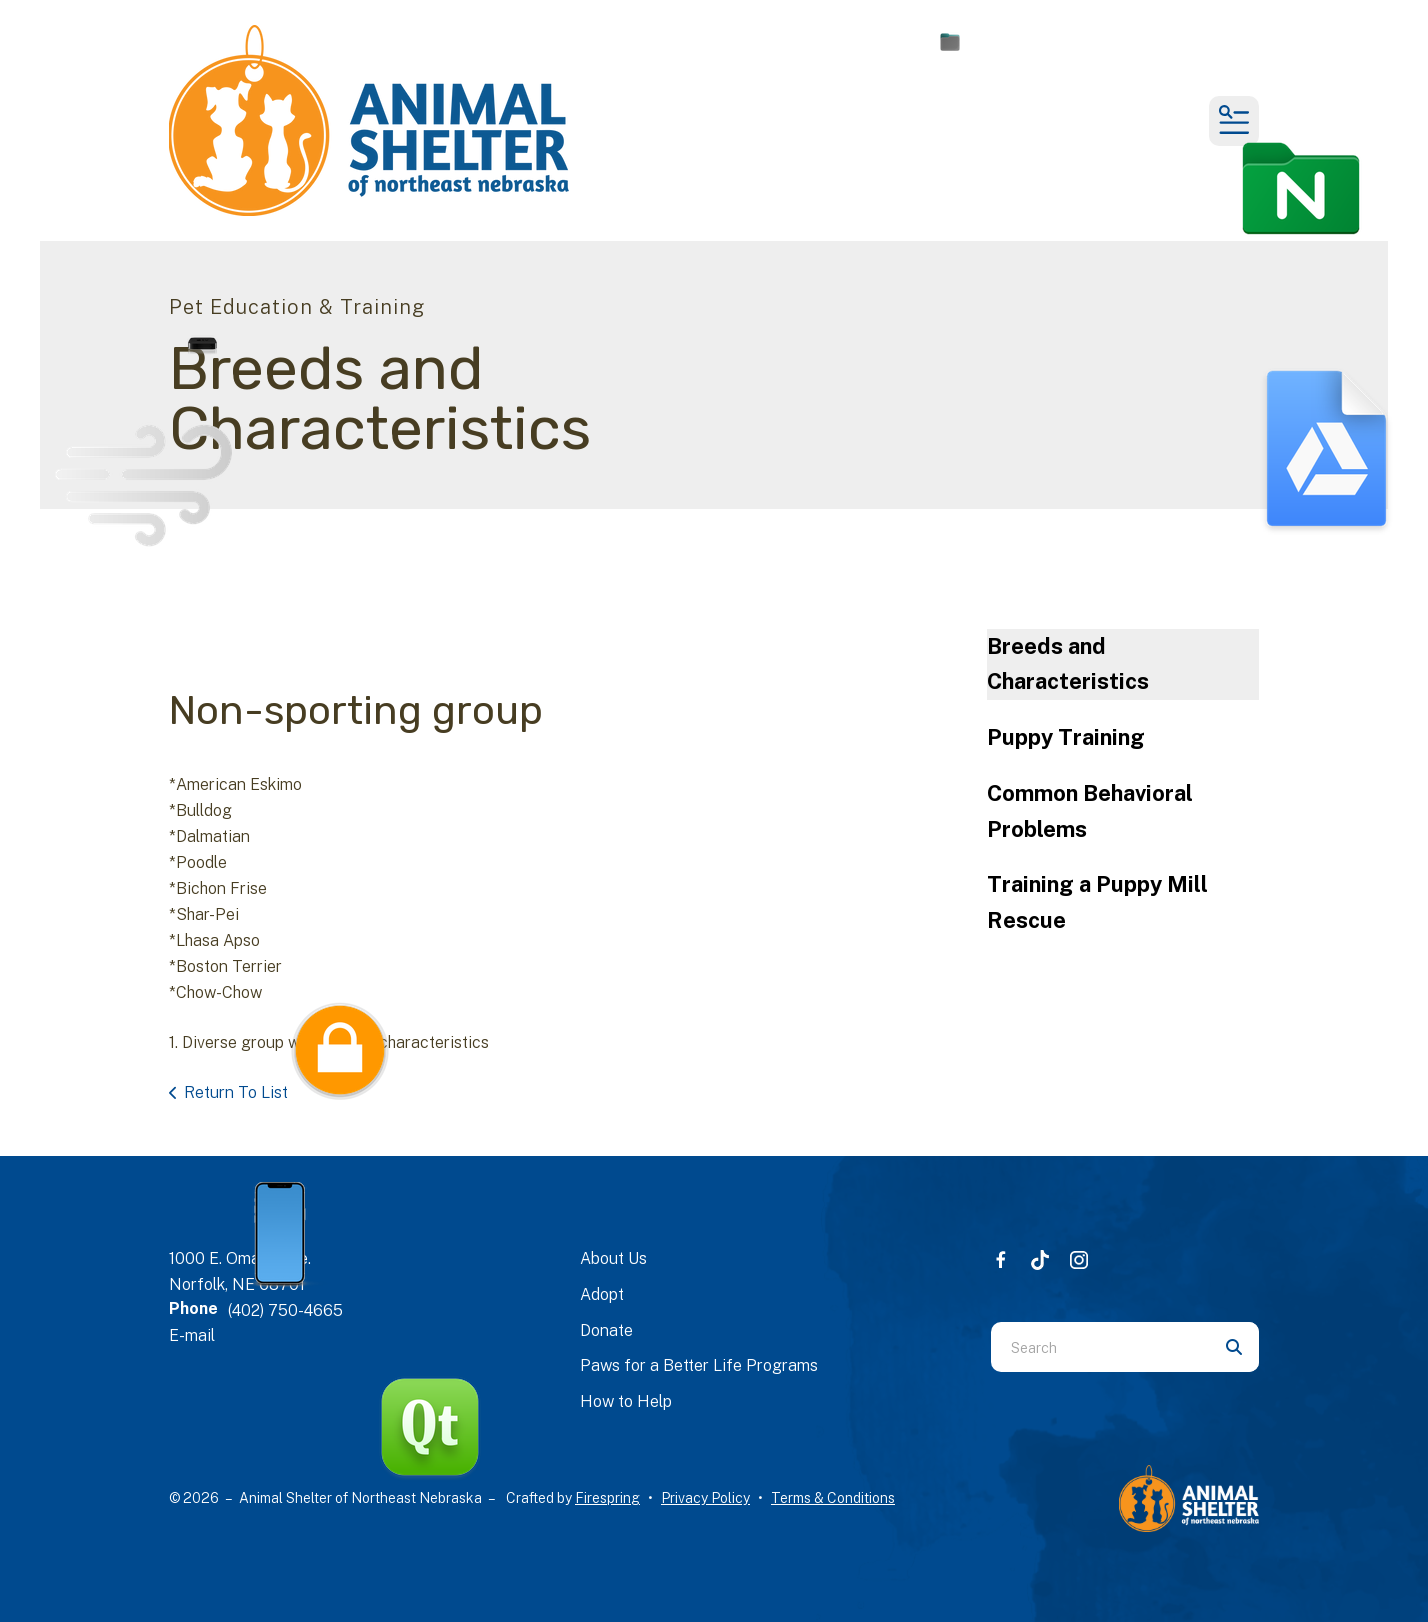  I want to click on open nginx configuration files folder, so click(1300, 191).